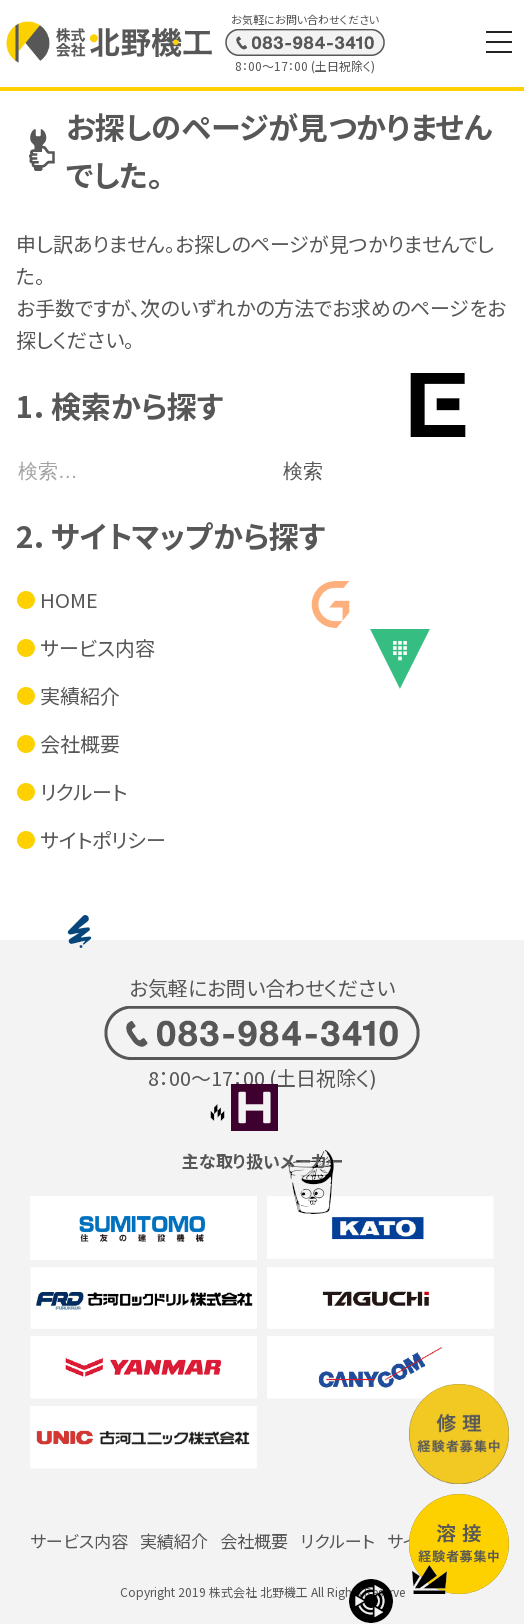  I want to click on lit web components library logo, so click(217, 1112).